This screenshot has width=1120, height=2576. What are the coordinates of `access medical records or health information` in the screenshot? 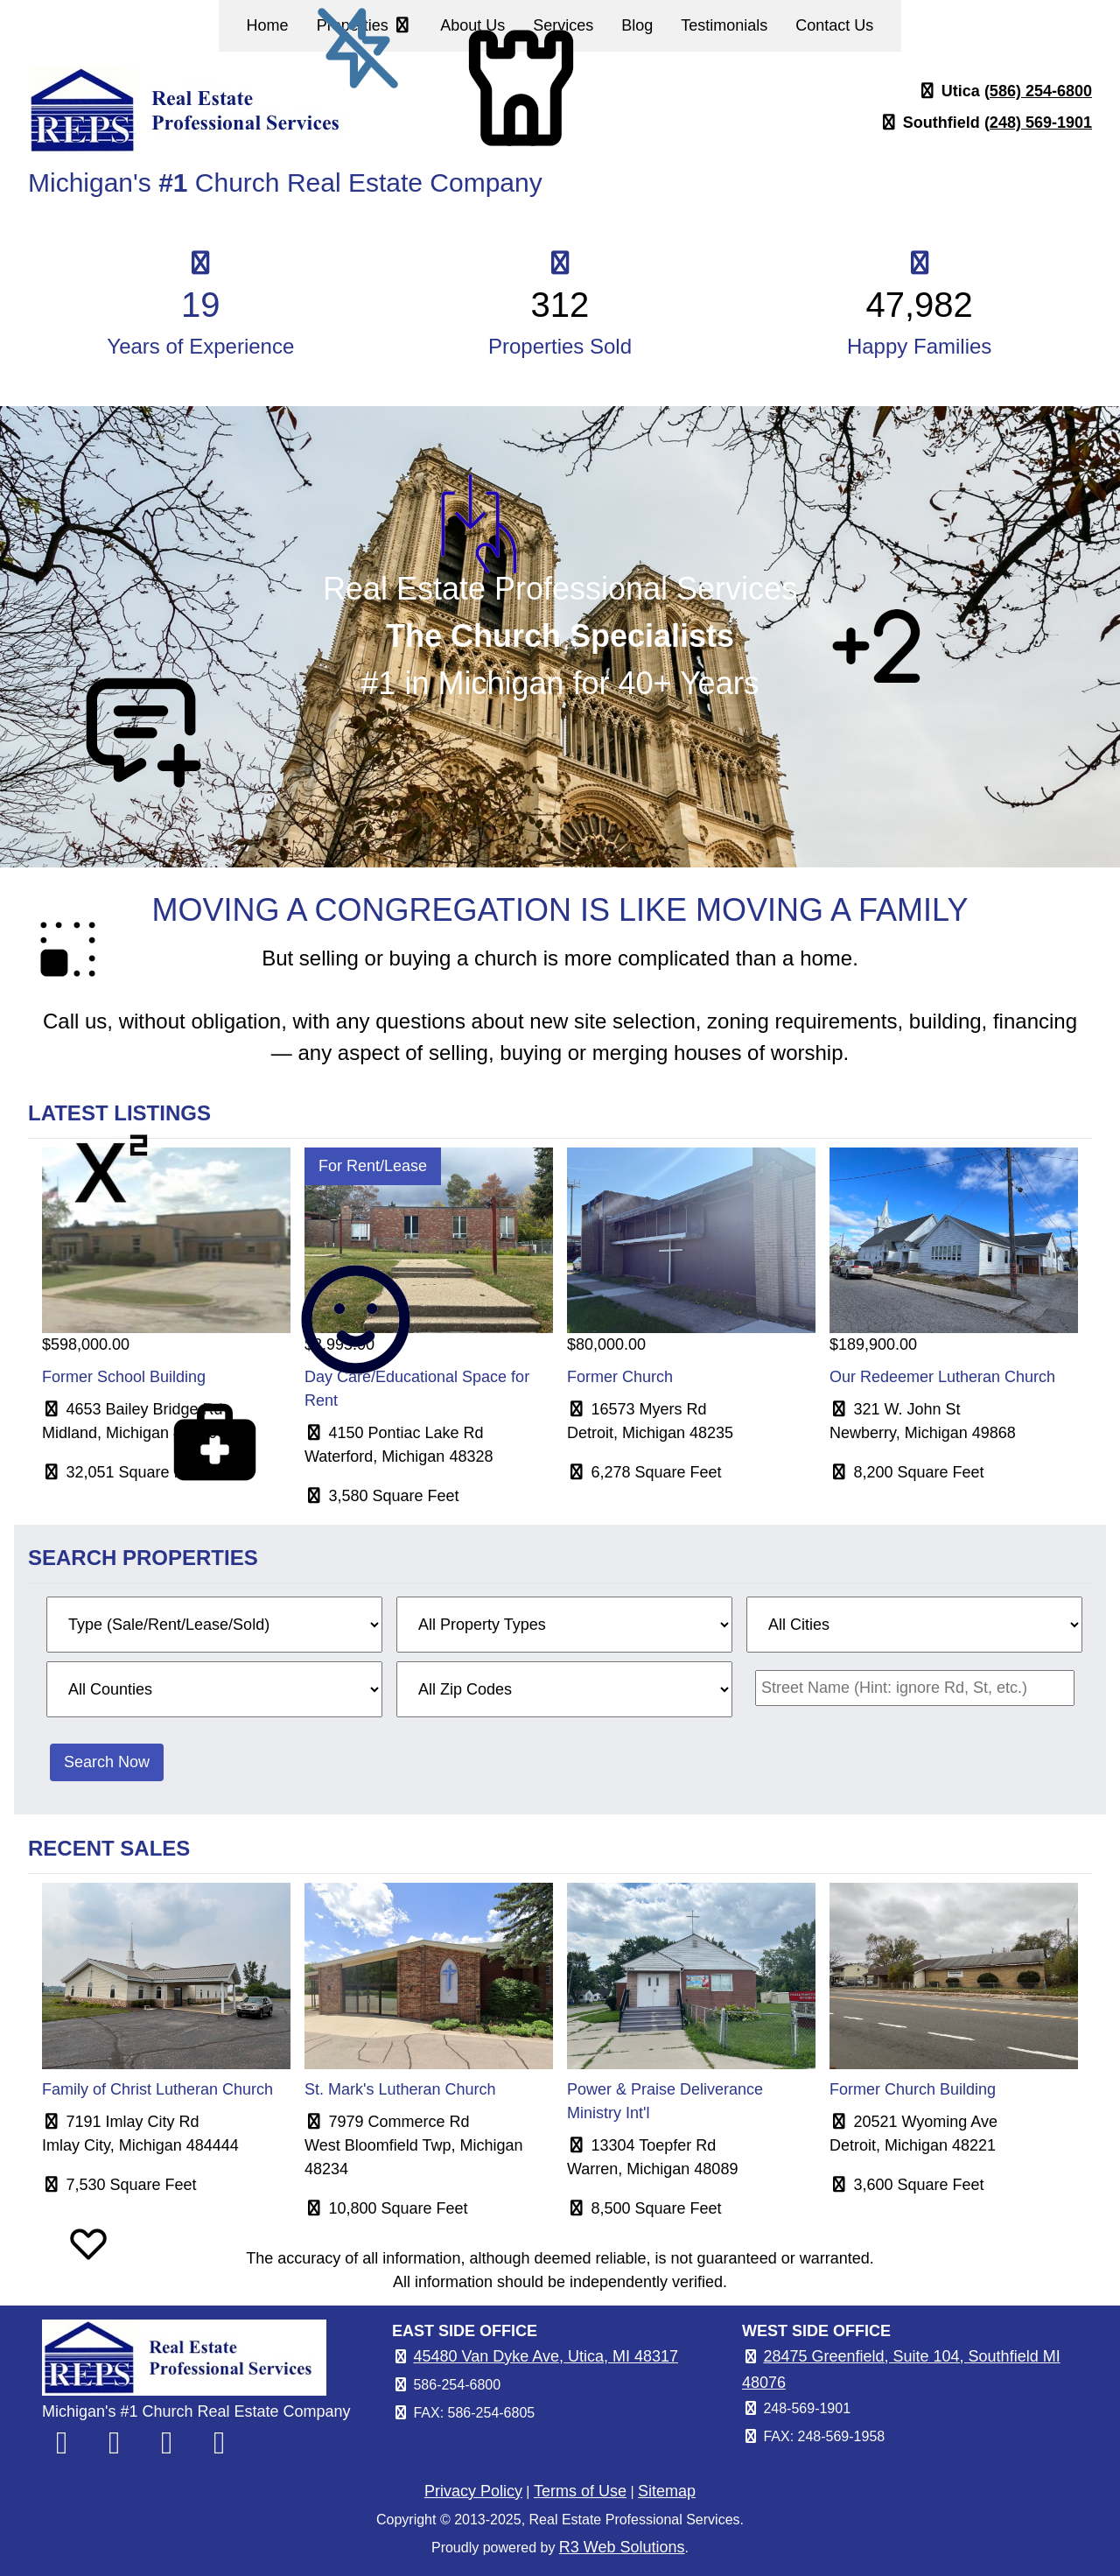 It's located at (214, 1444).